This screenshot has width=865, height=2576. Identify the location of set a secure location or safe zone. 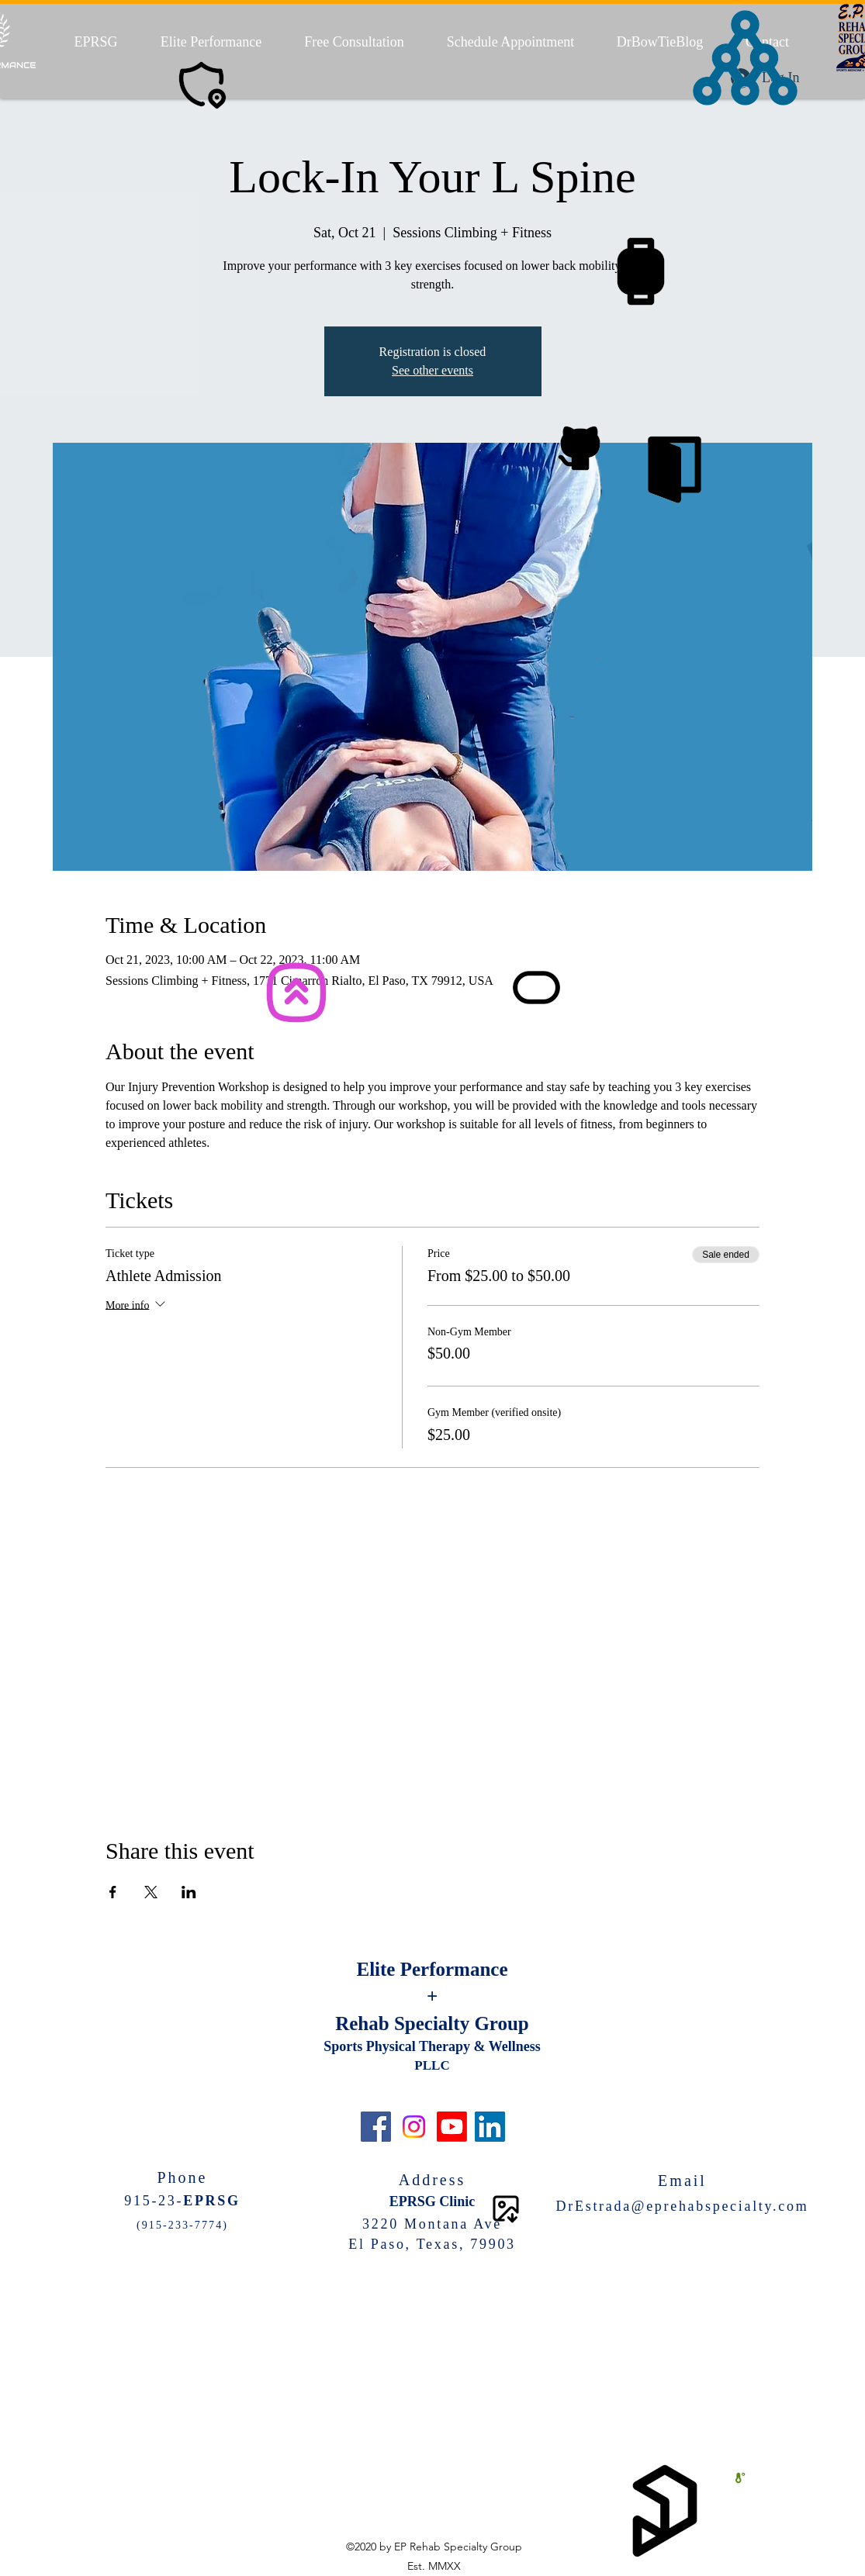
(201, 84).